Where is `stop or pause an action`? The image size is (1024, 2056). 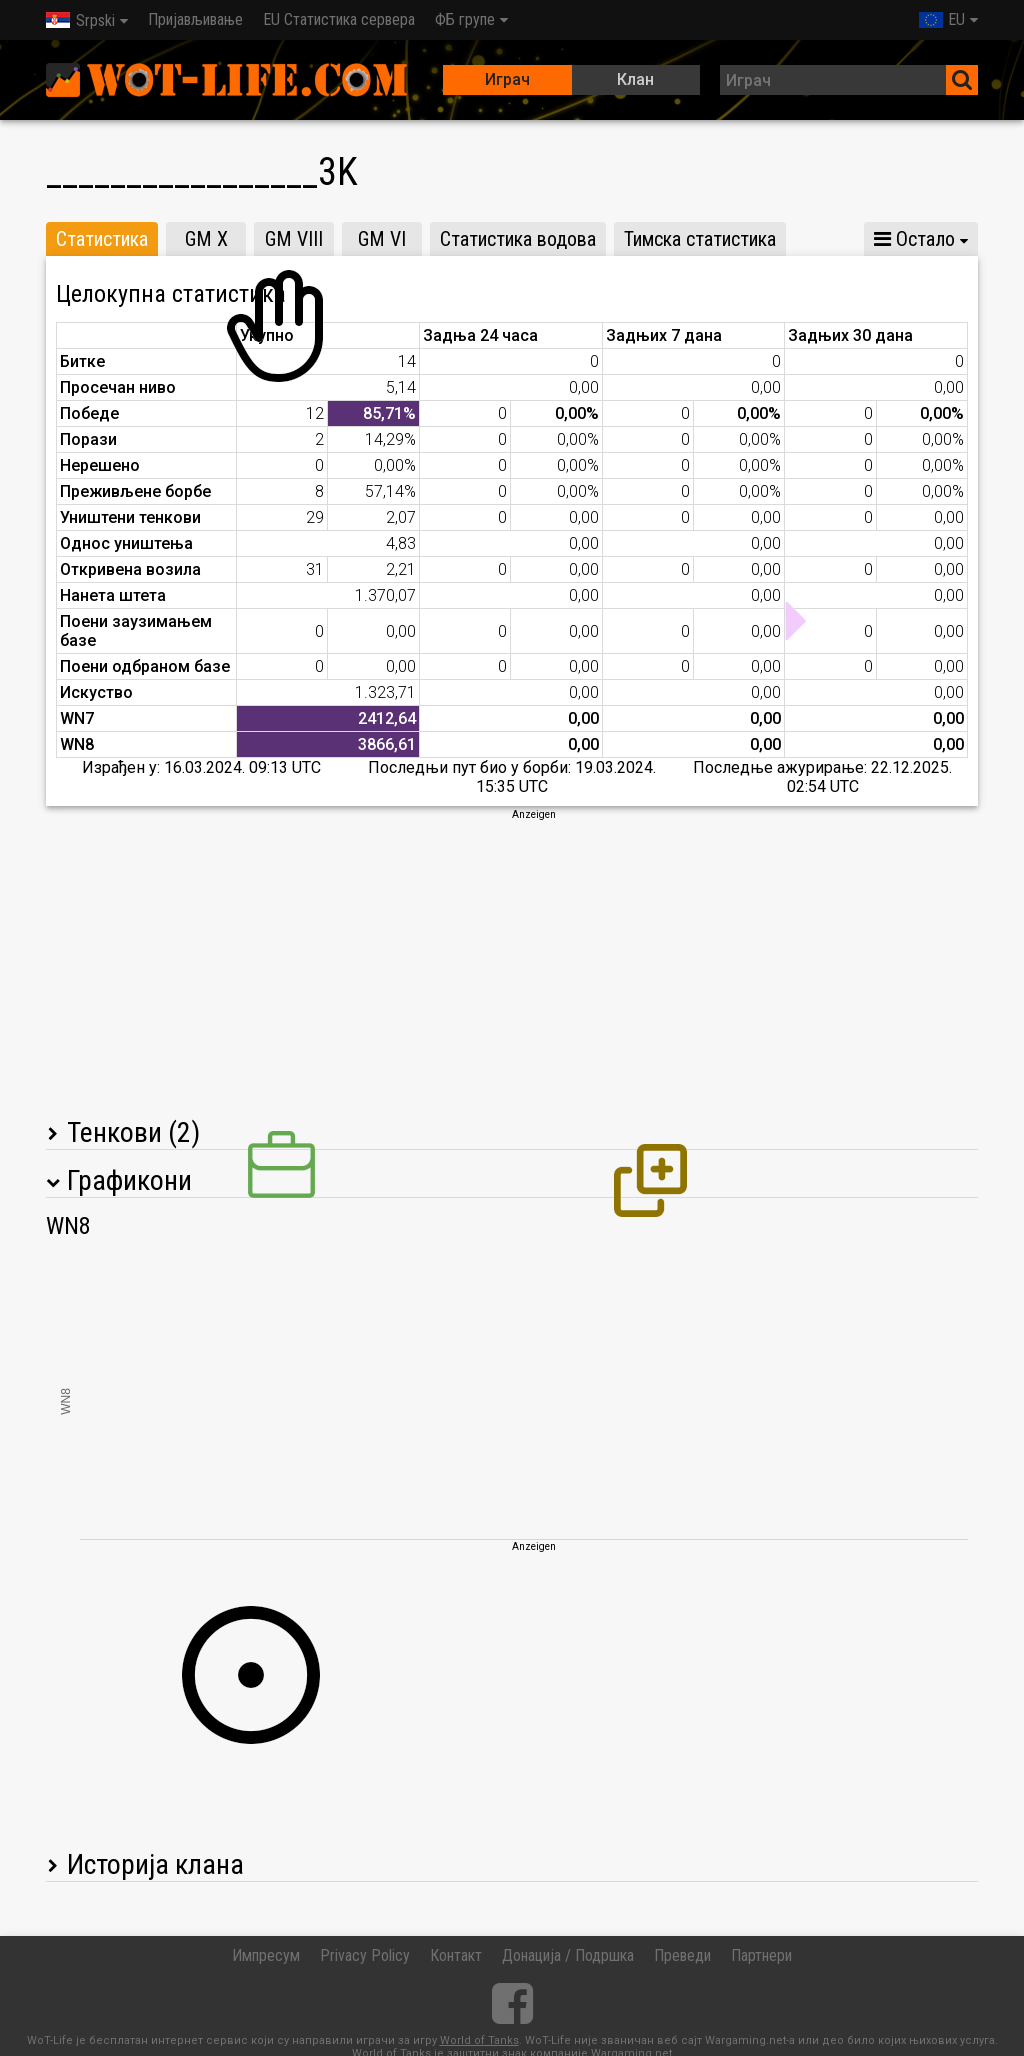 stop or pause an action is located at coordinates (279, 326).